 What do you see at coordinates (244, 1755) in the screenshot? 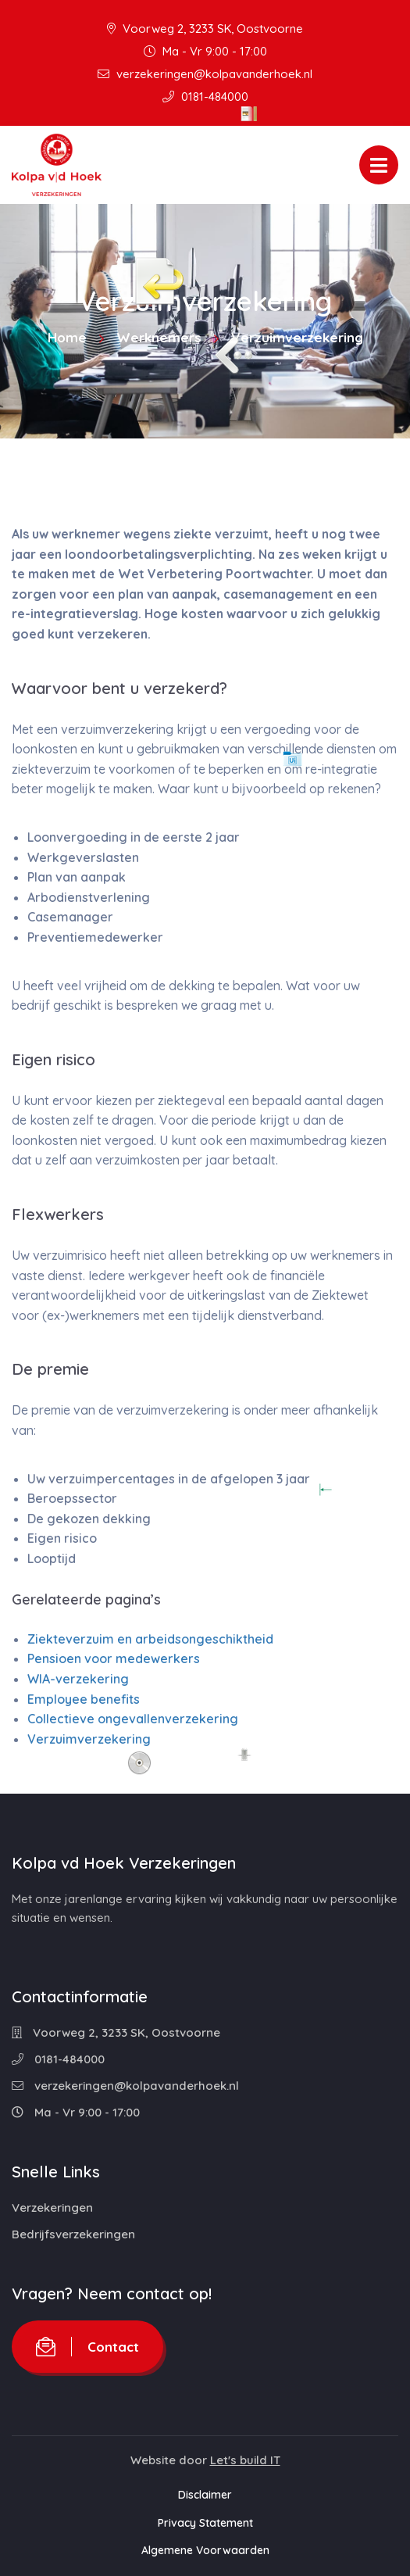
I see `access network server settings` at bounding box center [244, 1755].